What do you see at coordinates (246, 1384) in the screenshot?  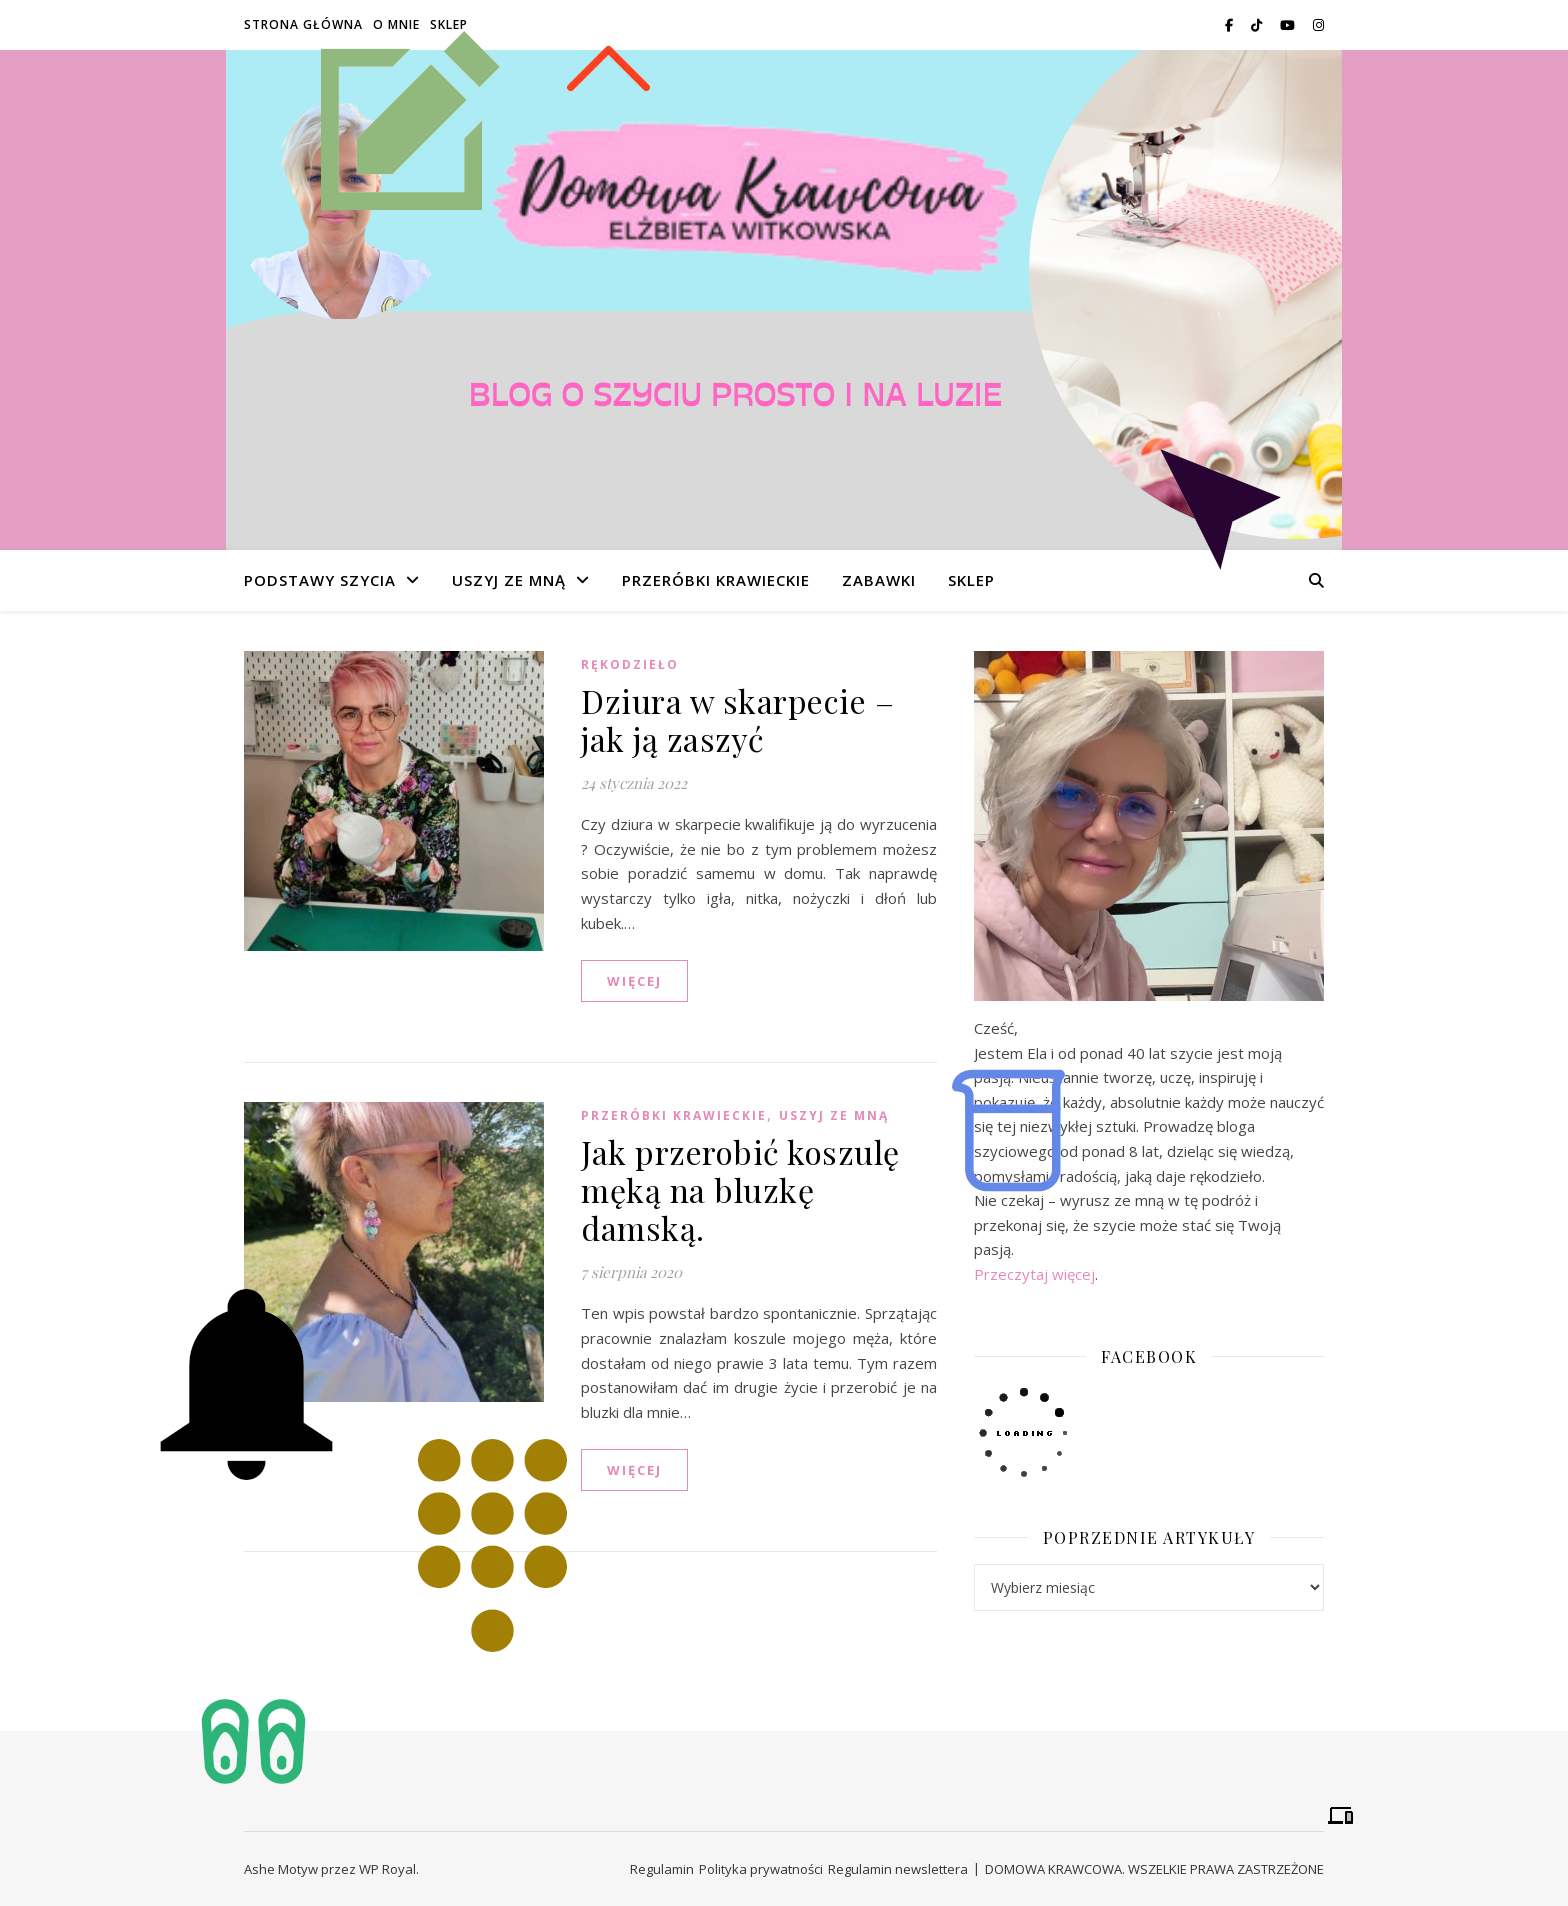 I see `view notifications` at bounding box center [246, 1384].